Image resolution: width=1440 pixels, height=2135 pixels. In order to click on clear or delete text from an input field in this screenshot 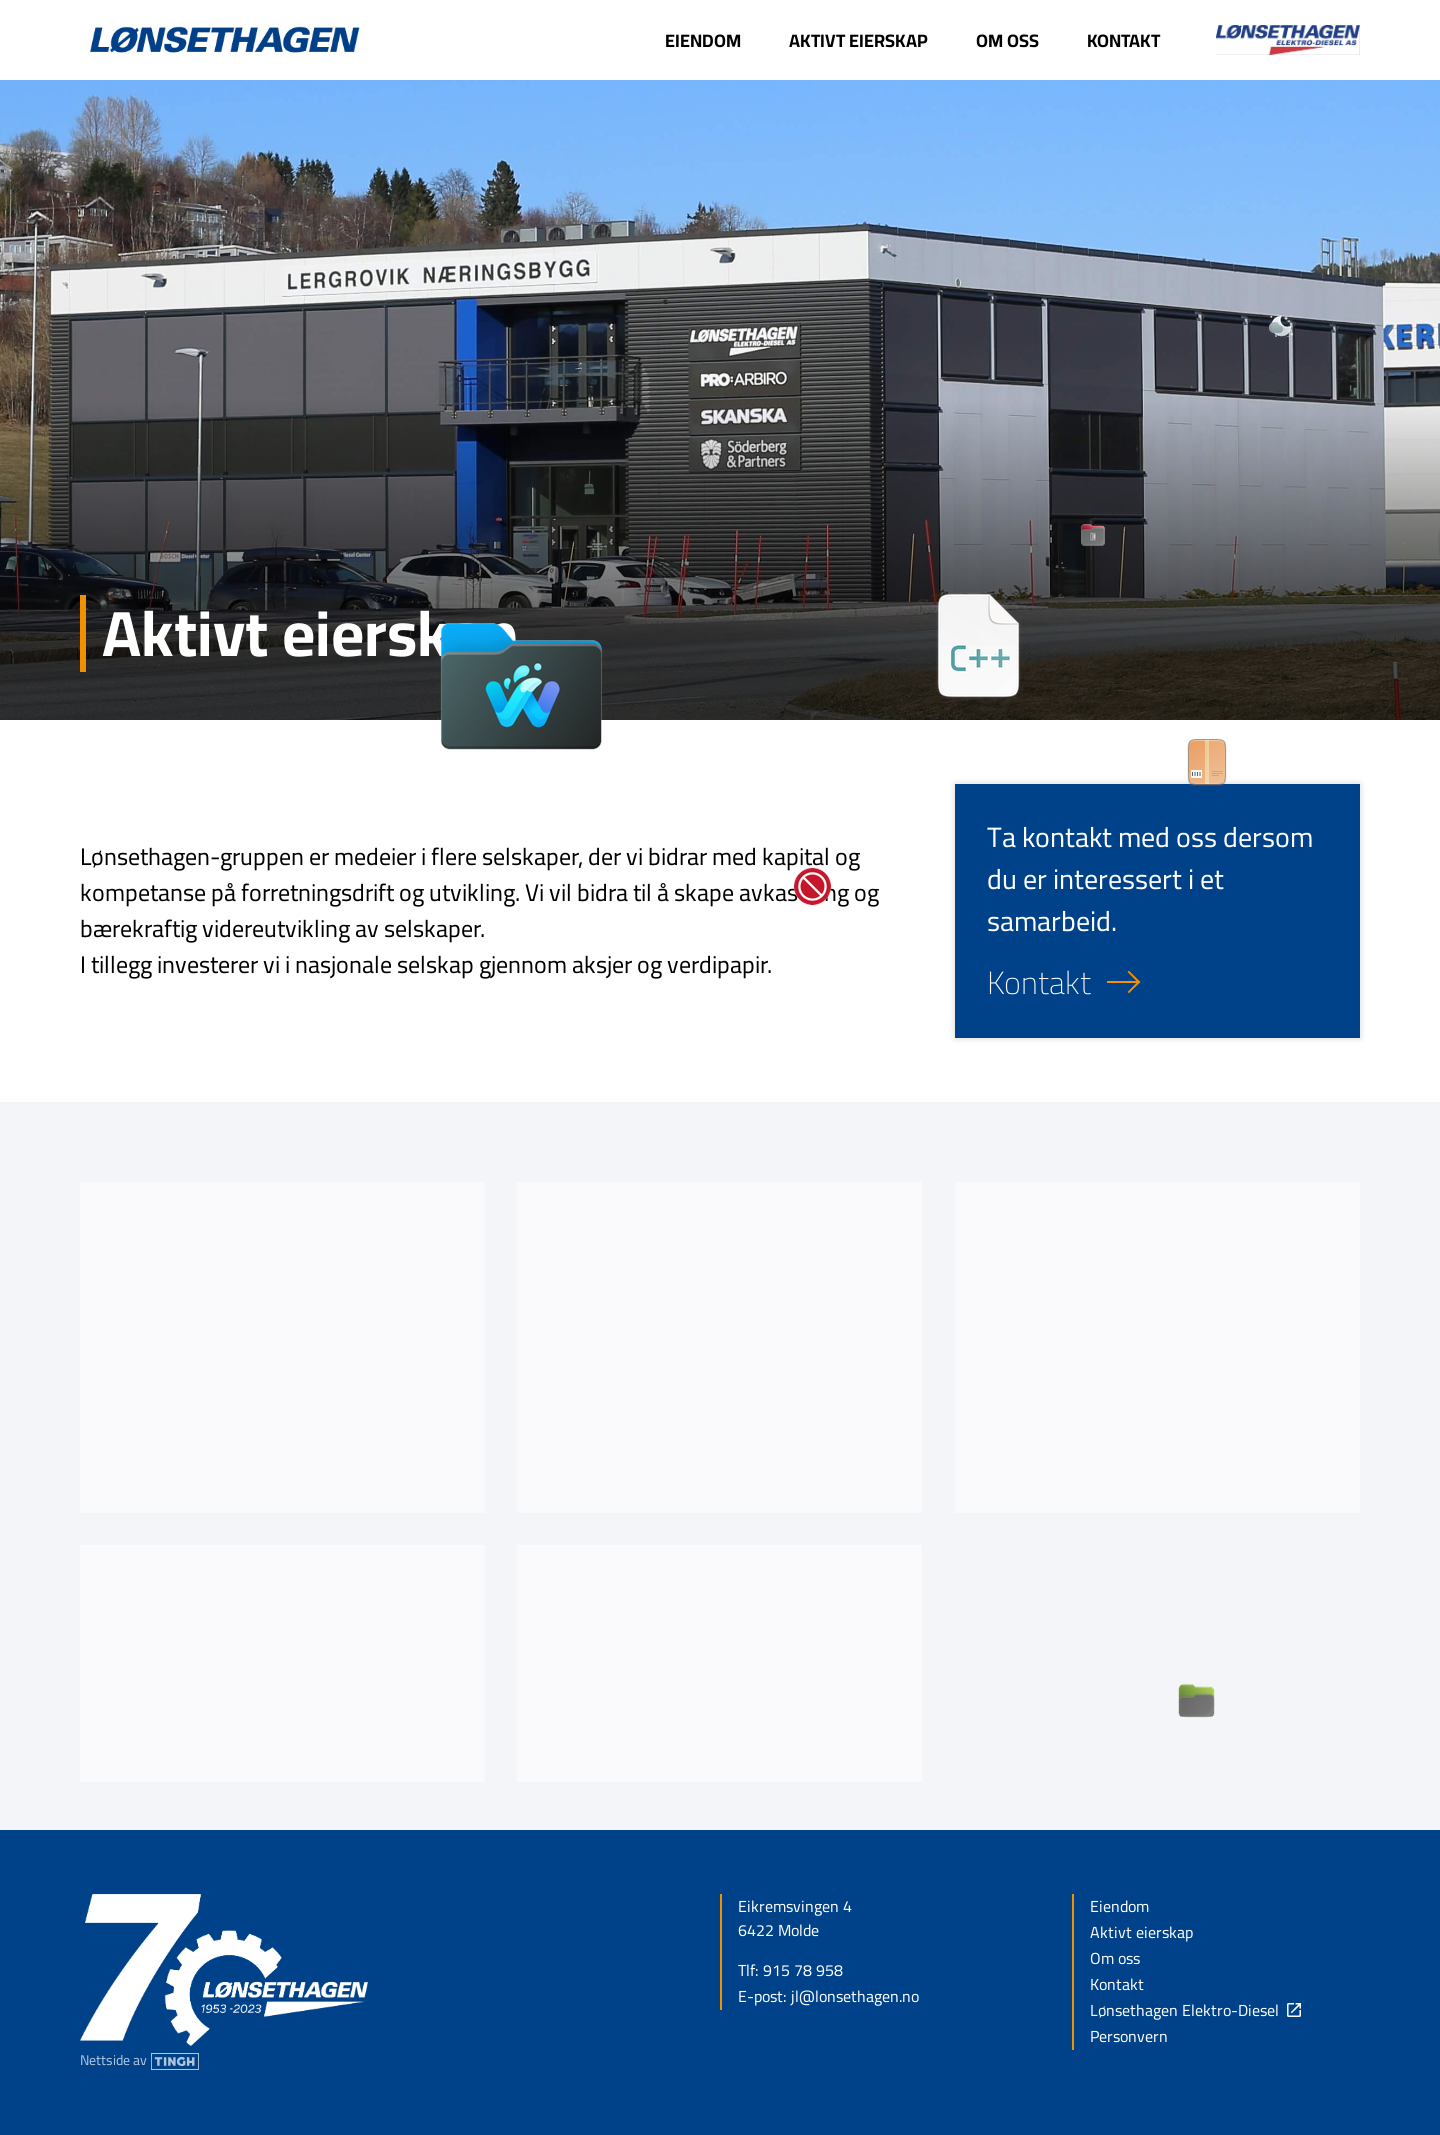, I will do `click(812, 886)`.